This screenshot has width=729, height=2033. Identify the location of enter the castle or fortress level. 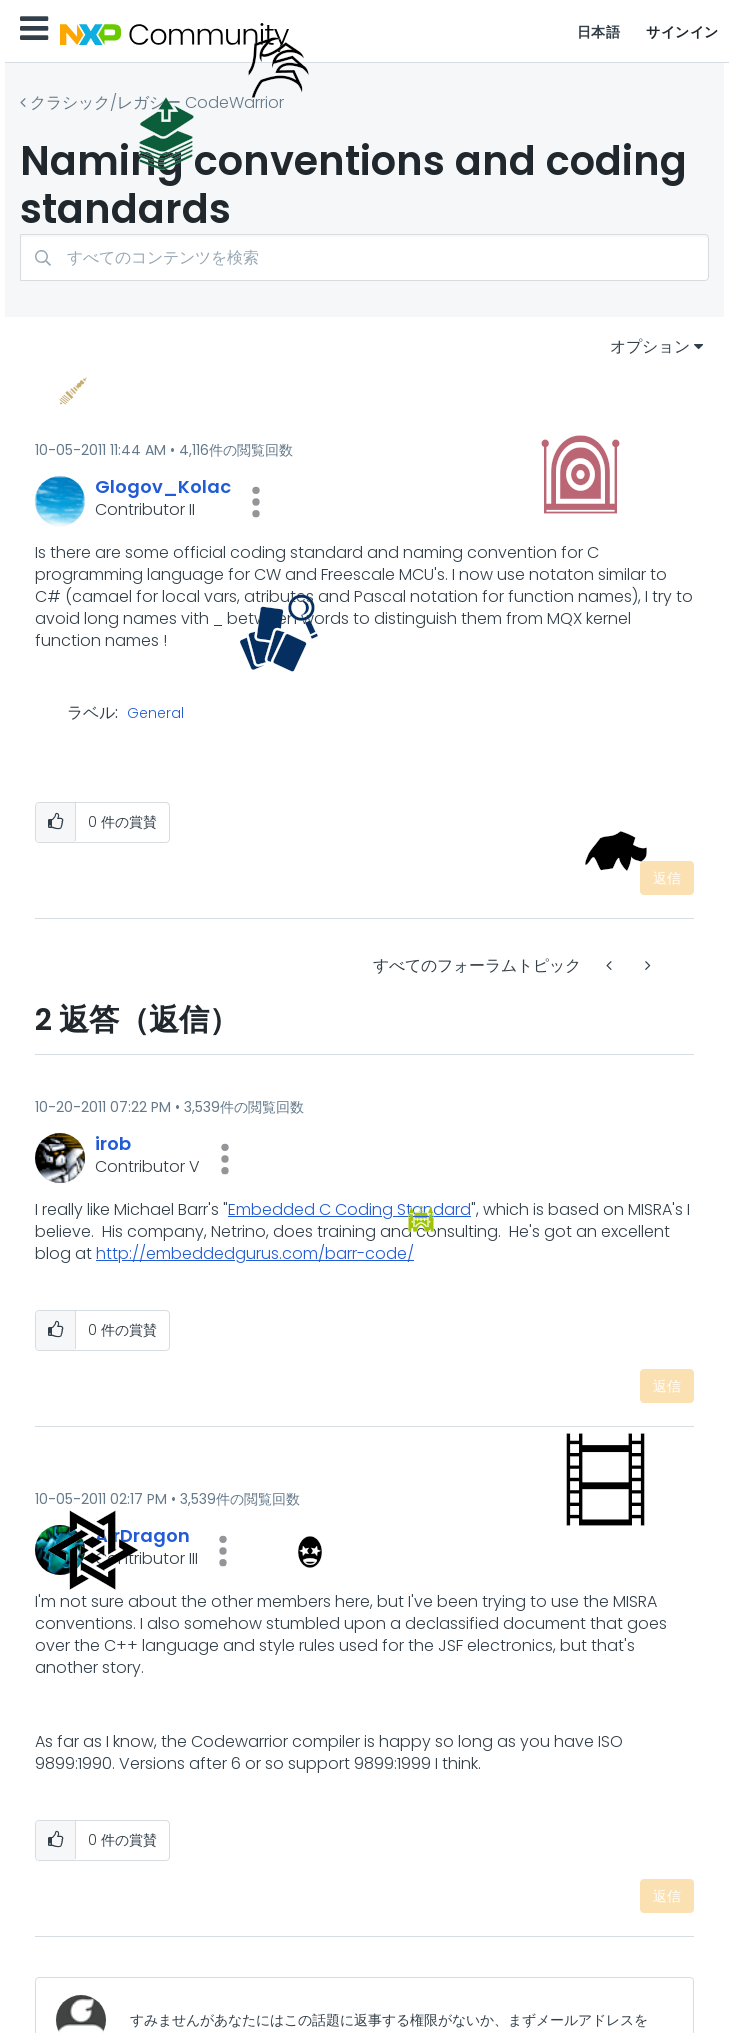
(421, 1219).